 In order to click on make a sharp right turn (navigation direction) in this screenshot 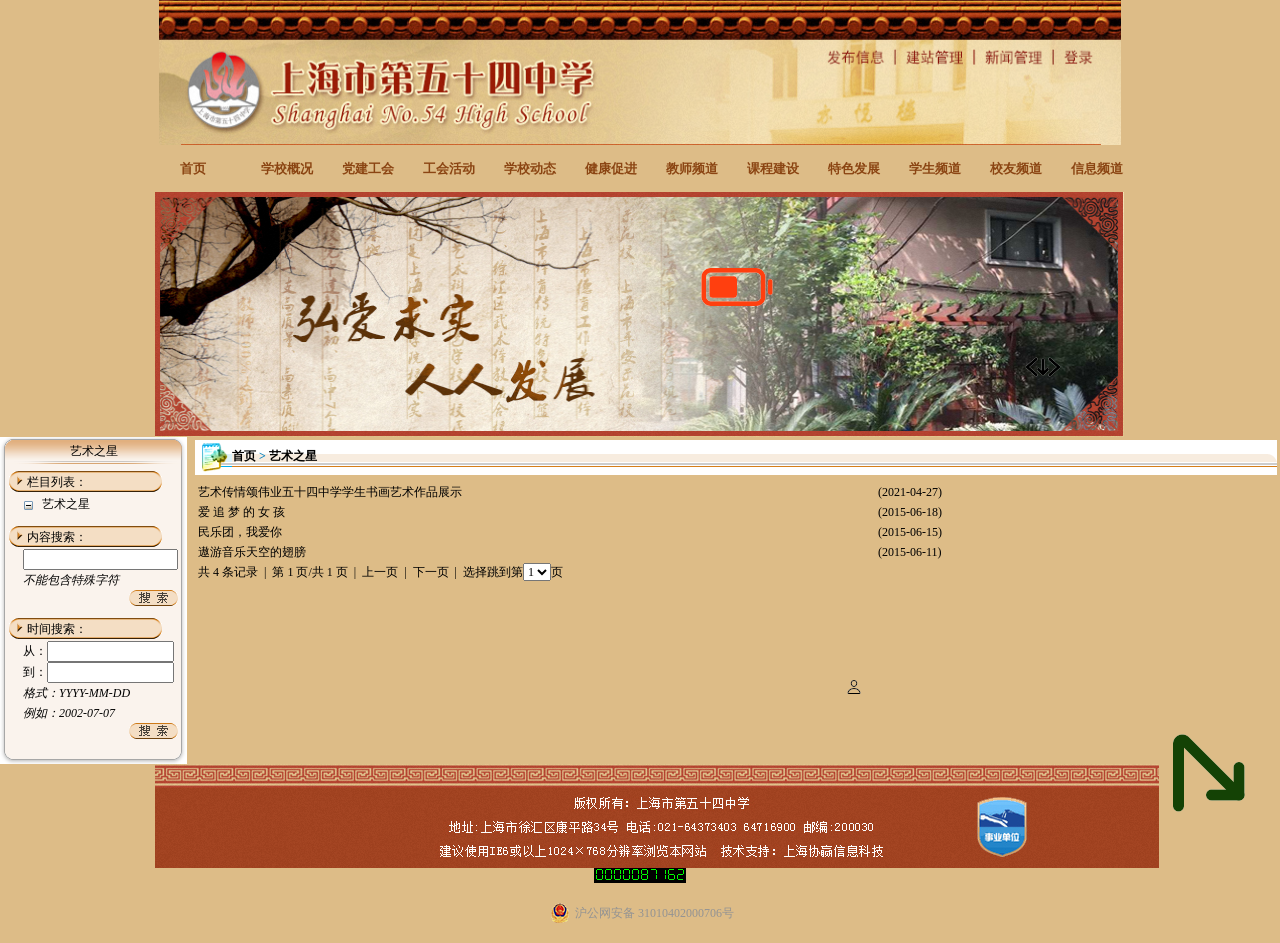, I will do `click(1206, 773)`.